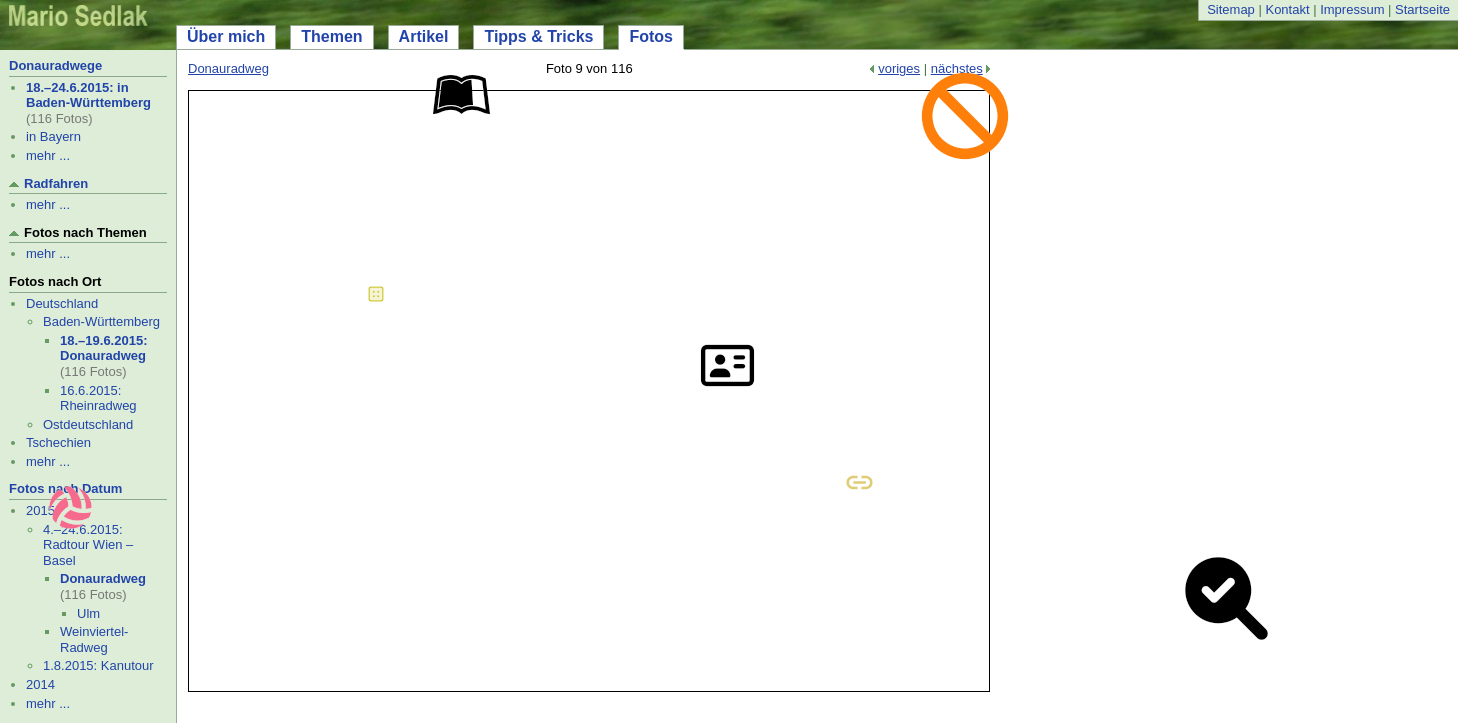 Image resolution: width=1458 pixels, height=723 pixels. I want to click on view contact details, so click(727, 365).